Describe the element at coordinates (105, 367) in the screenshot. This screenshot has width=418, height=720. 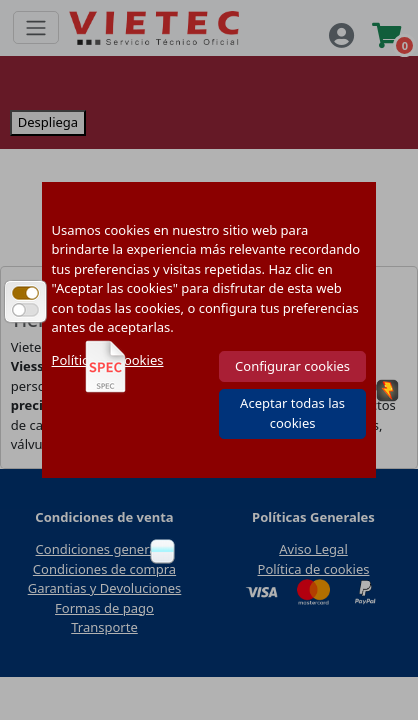
I see `an RPM spec file used for building Linux packages` at that location.